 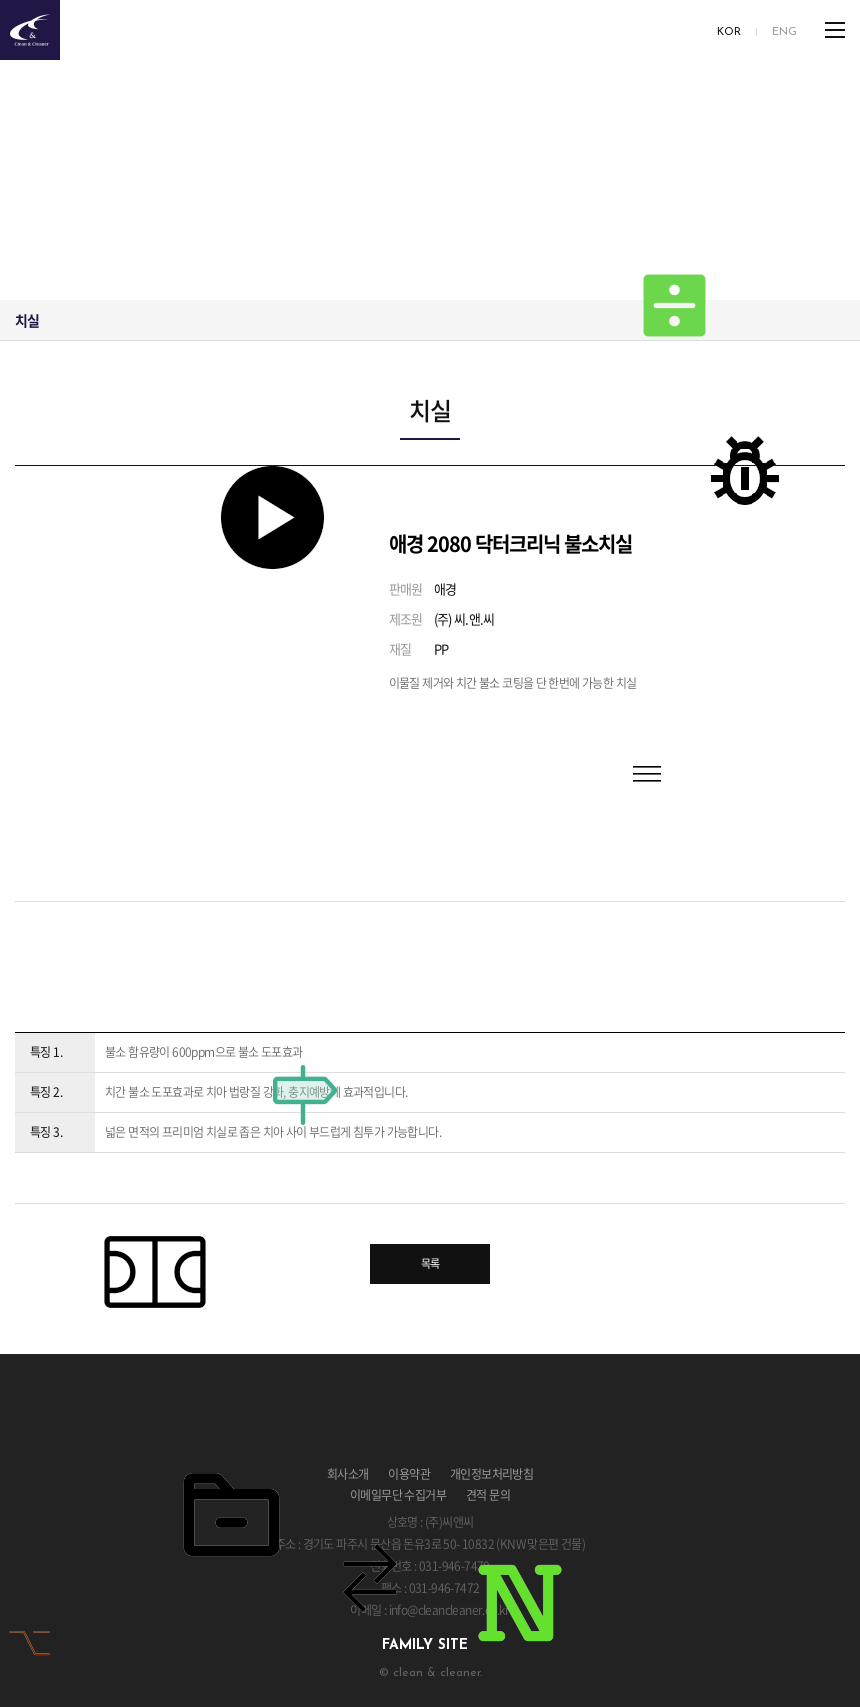 What do you see at coordinates (303, 1095) in the screenshot?
I see `navigate to directions or wayfinding` at bounding box center [303, 1095].